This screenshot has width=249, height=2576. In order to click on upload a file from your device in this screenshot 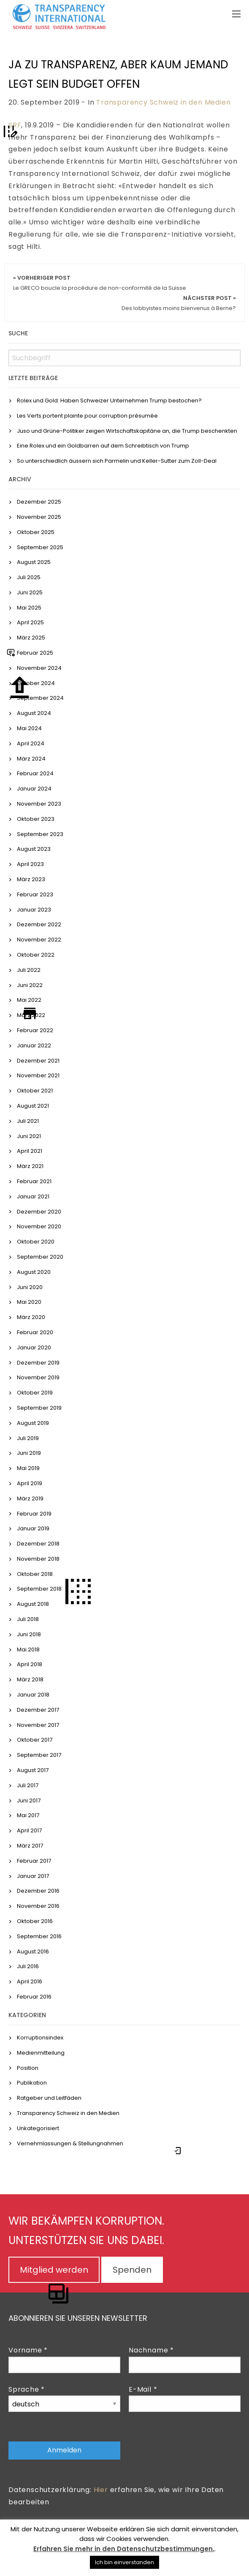, I will do `click(19, 688)`.